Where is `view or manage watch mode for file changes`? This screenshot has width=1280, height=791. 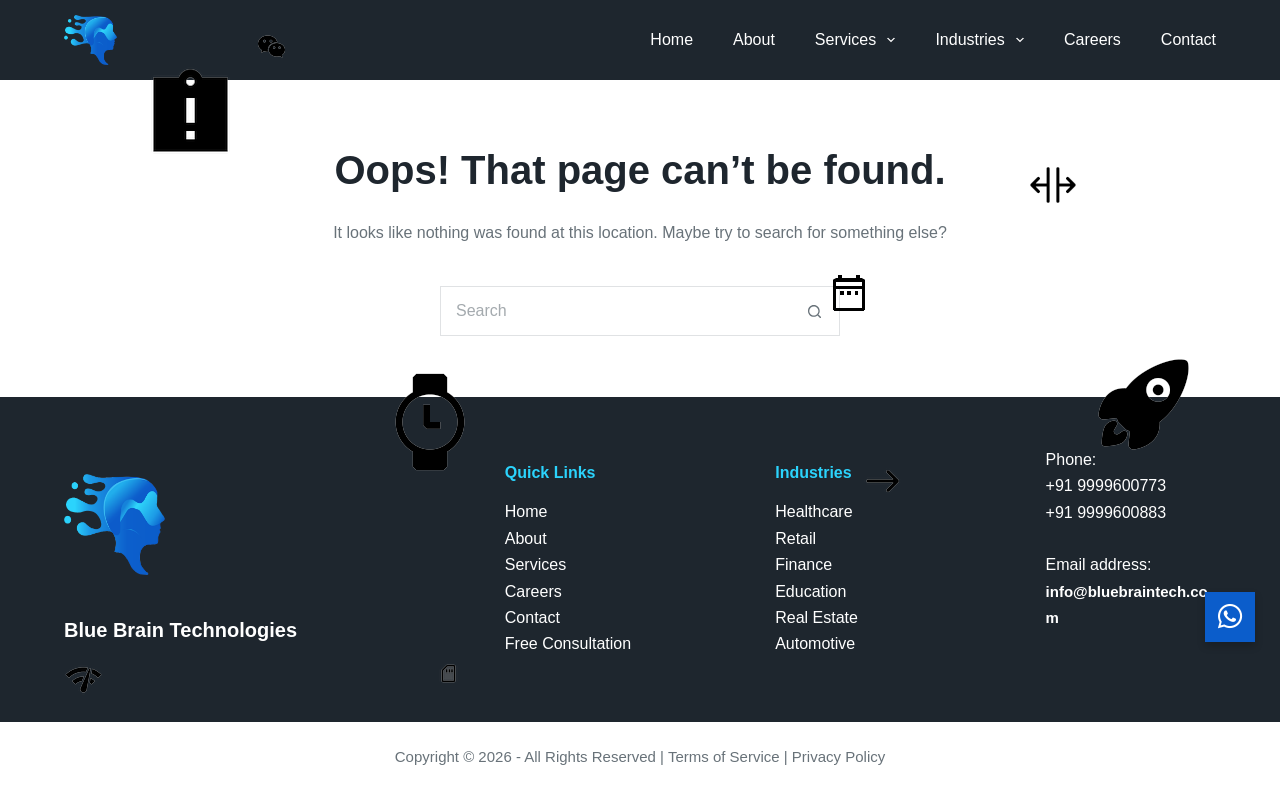
view or manage watch mode for file changes is located at coordinates (430, 422).